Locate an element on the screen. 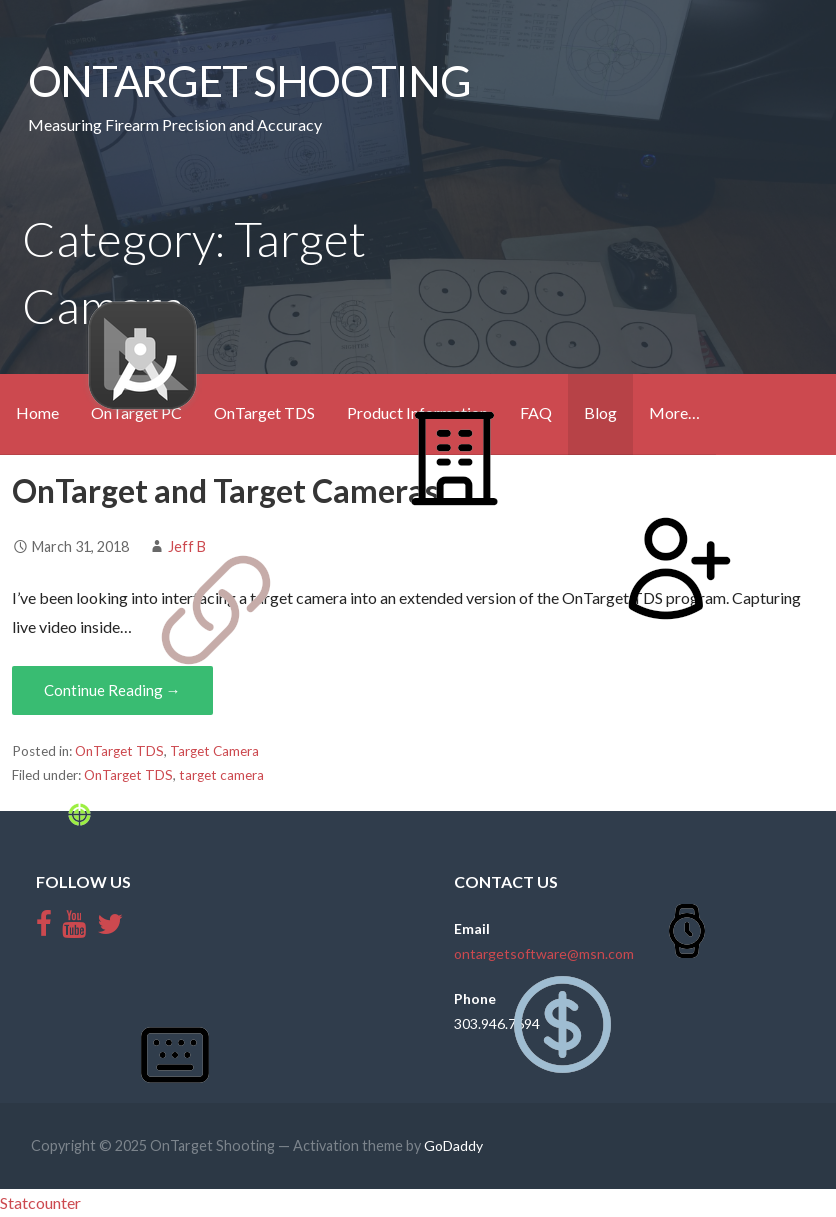 The image size is (836, 1217). view polar chart analytics is located at coordinates (79, 814).